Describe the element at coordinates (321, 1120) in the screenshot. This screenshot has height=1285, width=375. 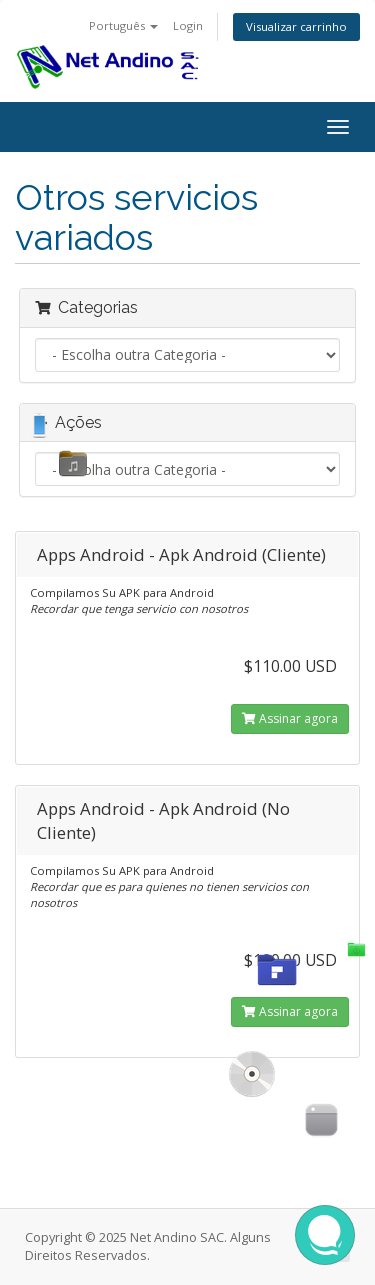
I see `access window management settings` at that location.